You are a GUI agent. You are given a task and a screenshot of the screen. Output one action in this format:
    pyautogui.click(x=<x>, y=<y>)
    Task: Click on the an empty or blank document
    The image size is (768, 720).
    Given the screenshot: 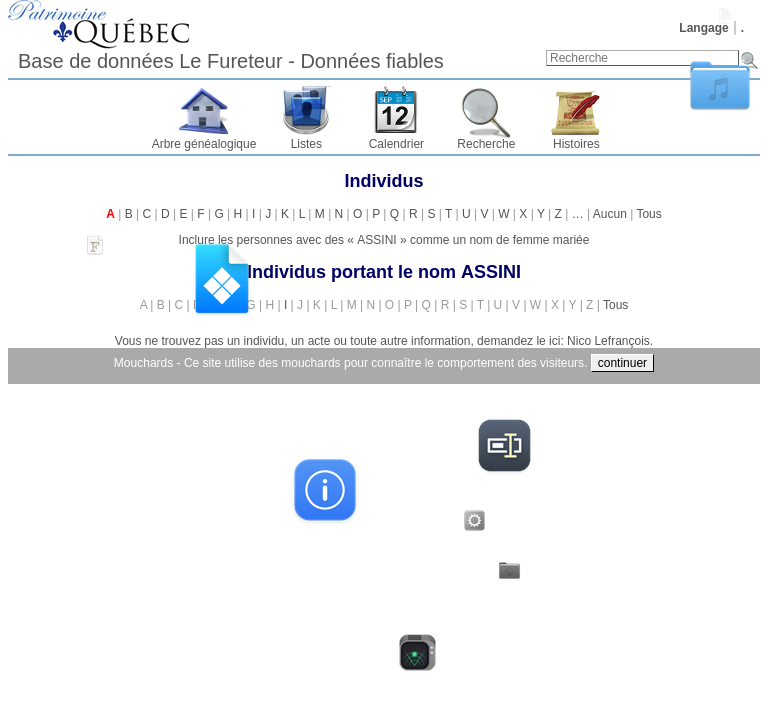 What is the action you would take?
    pyautogui.click(x=725, y=16)
    